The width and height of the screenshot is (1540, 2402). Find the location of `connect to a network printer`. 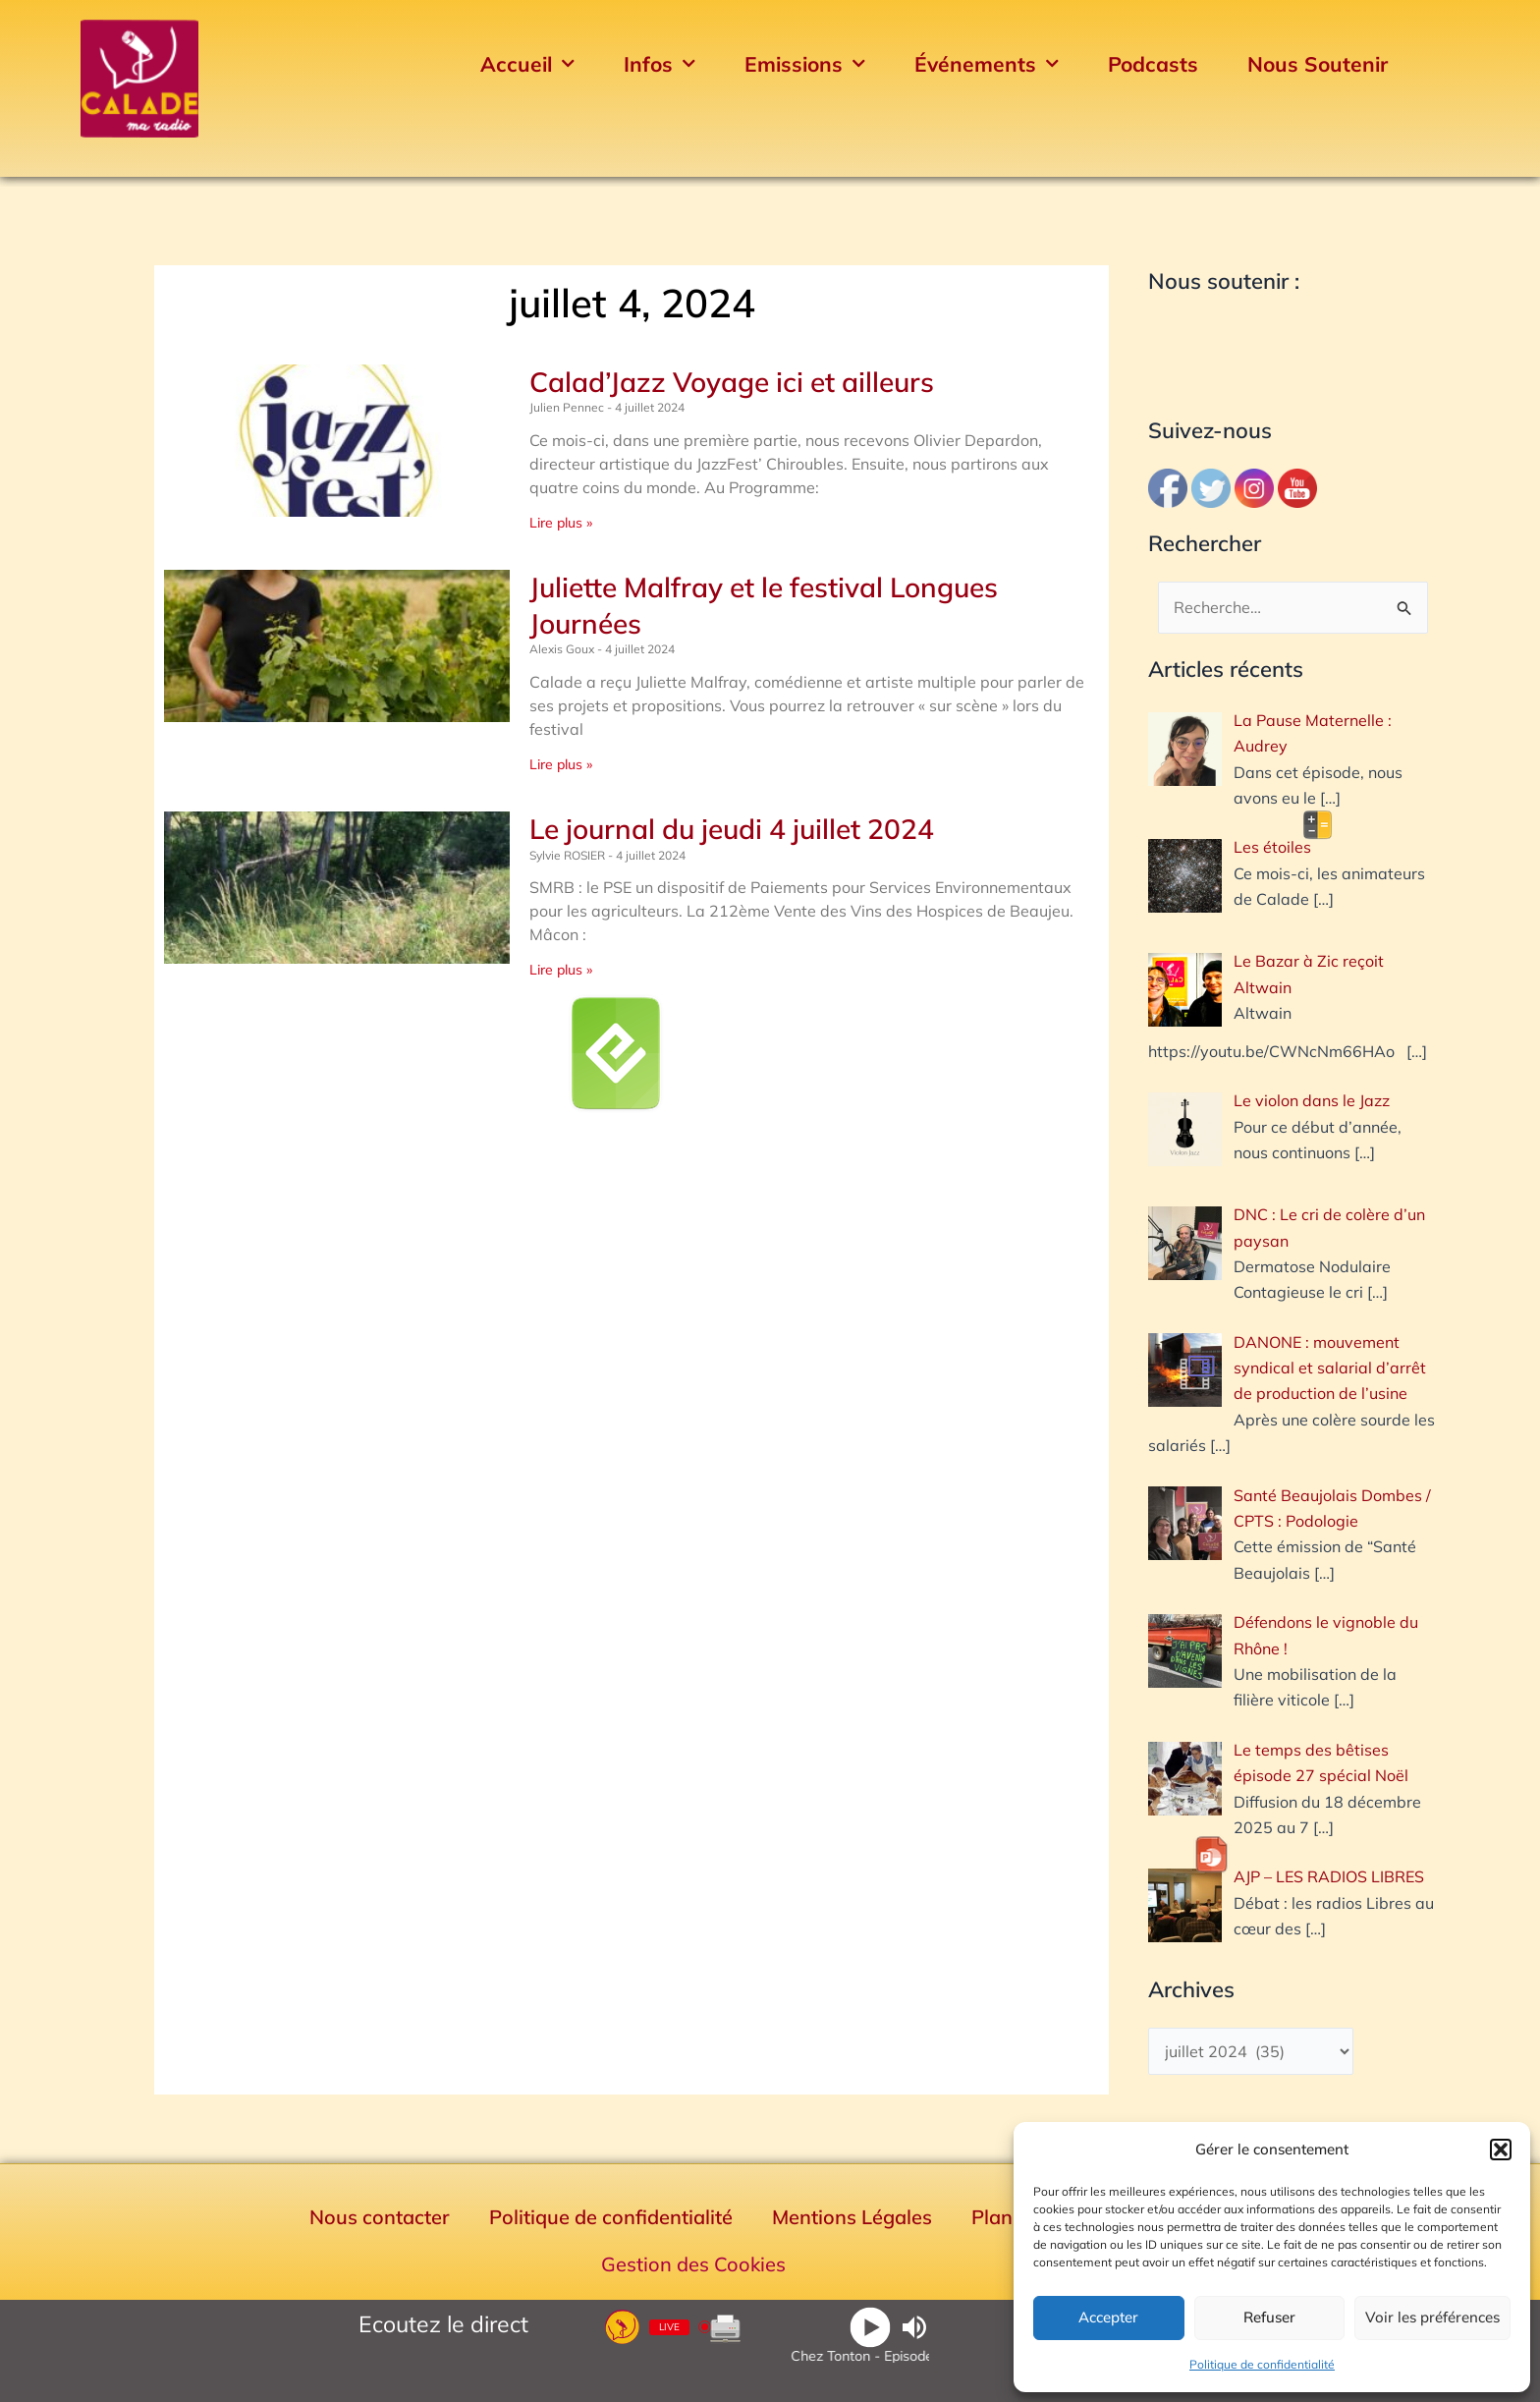

connect to a network printer is located at coordinates (725, 2328).